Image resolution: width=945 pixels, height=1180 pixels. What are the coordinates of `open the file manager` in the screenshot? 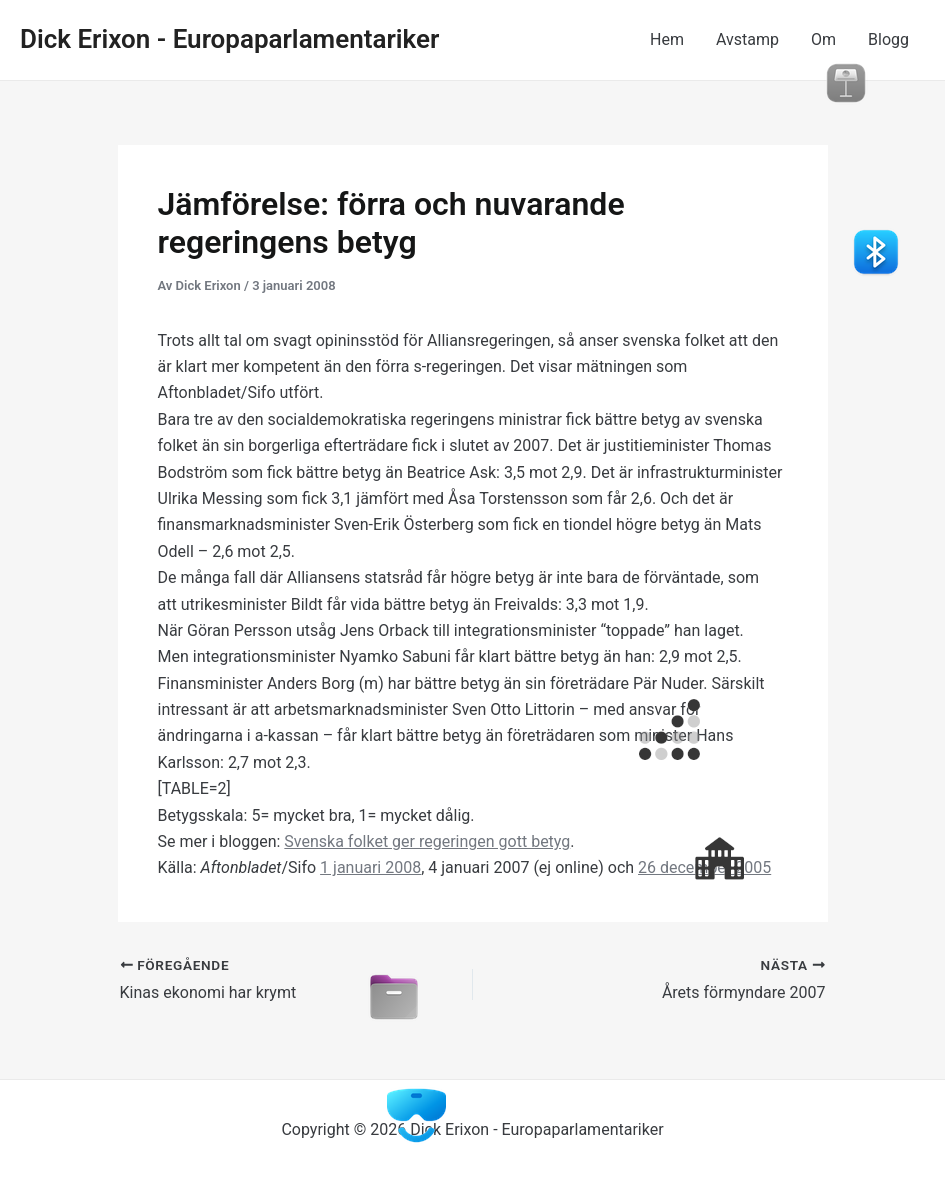 It's located at (394, 997).